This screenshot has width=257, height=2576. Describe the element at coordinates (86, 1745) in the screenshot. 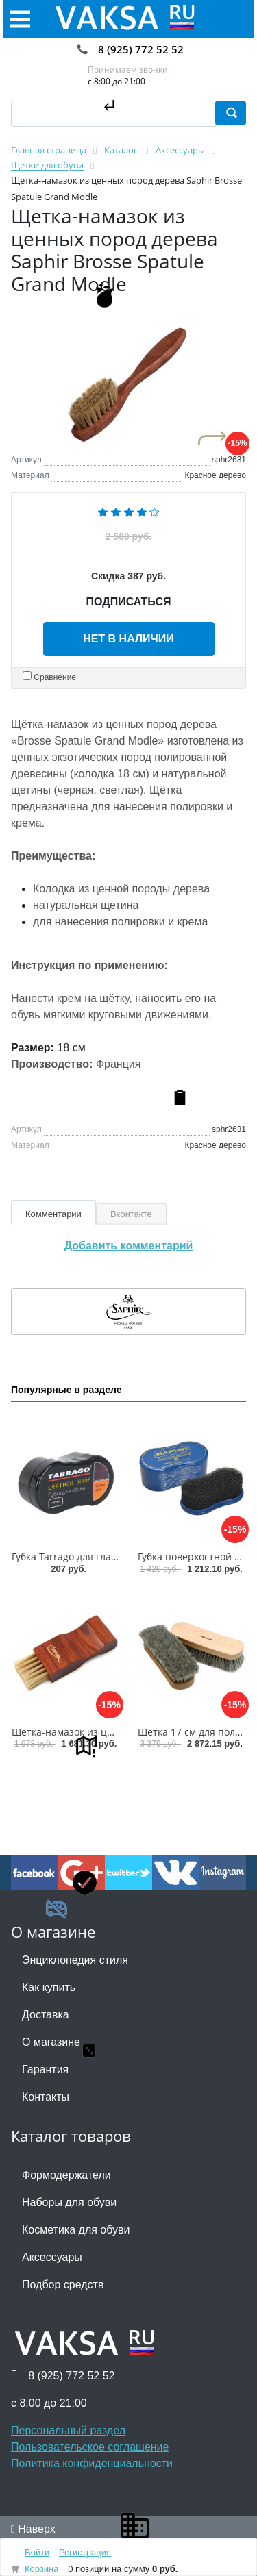

I see `map error or issue detected` at that location.